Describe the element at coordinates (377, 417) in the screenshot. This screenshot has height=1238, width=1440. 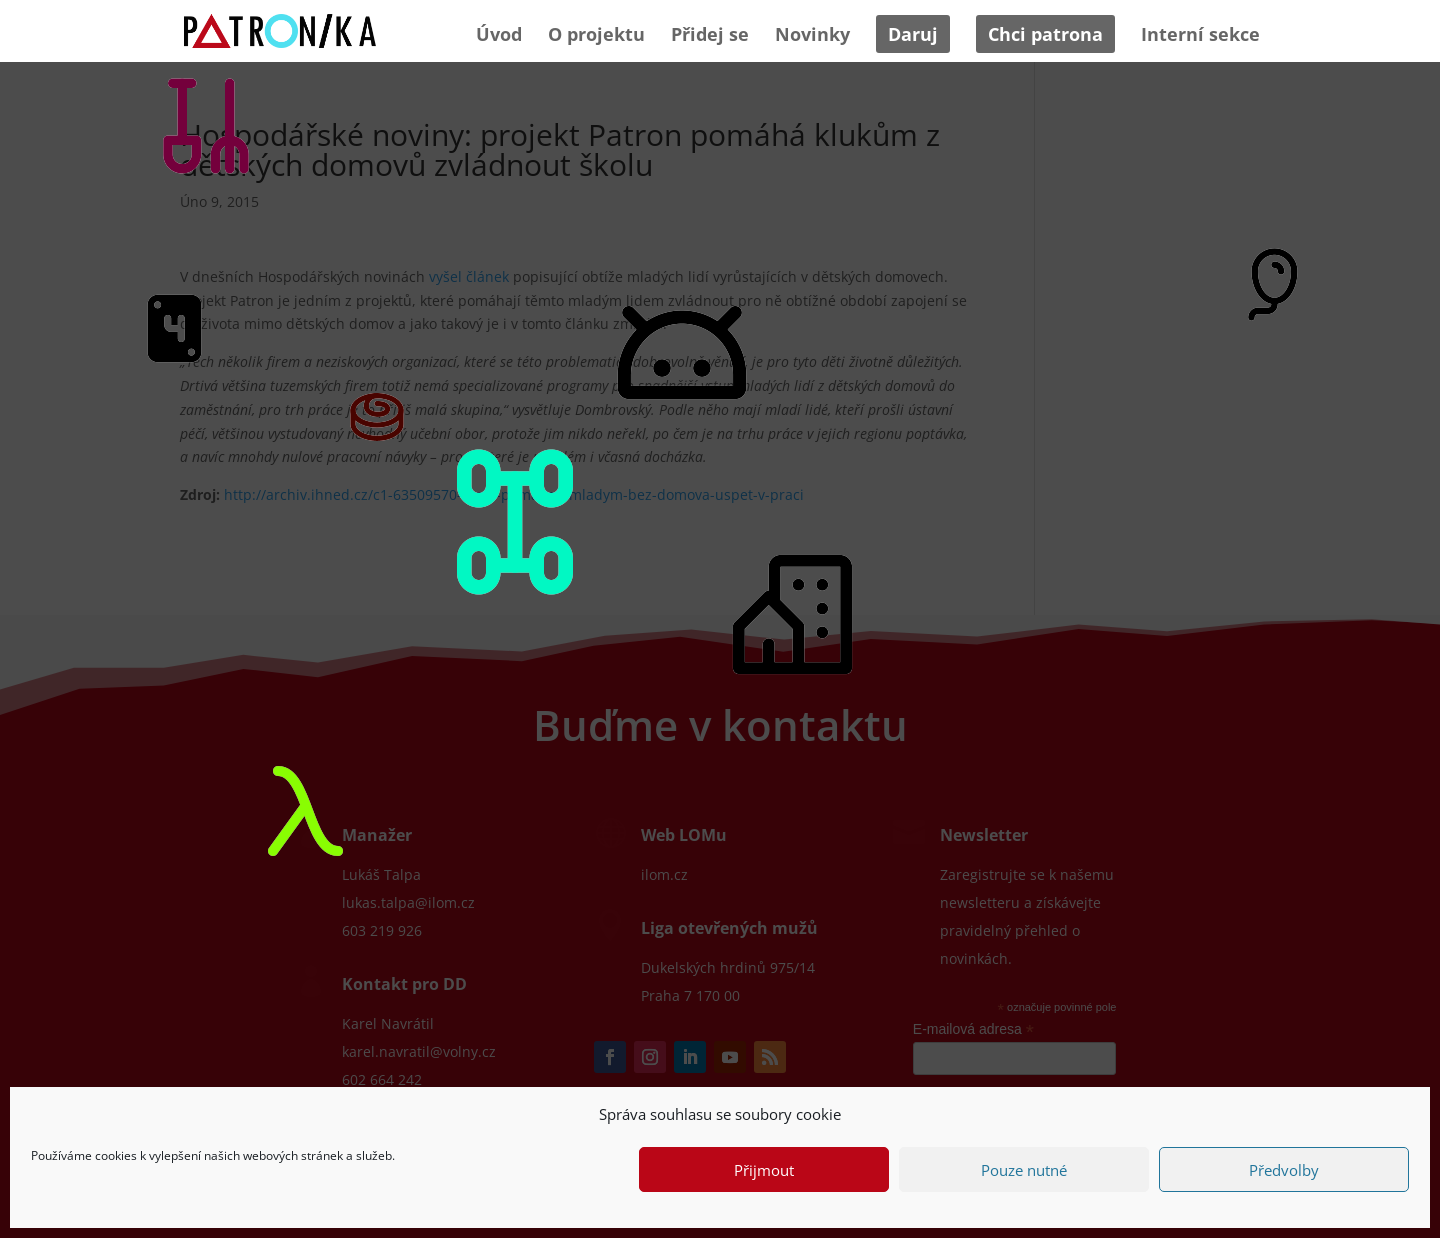
I see `browse bakery or dessert options` at that location.